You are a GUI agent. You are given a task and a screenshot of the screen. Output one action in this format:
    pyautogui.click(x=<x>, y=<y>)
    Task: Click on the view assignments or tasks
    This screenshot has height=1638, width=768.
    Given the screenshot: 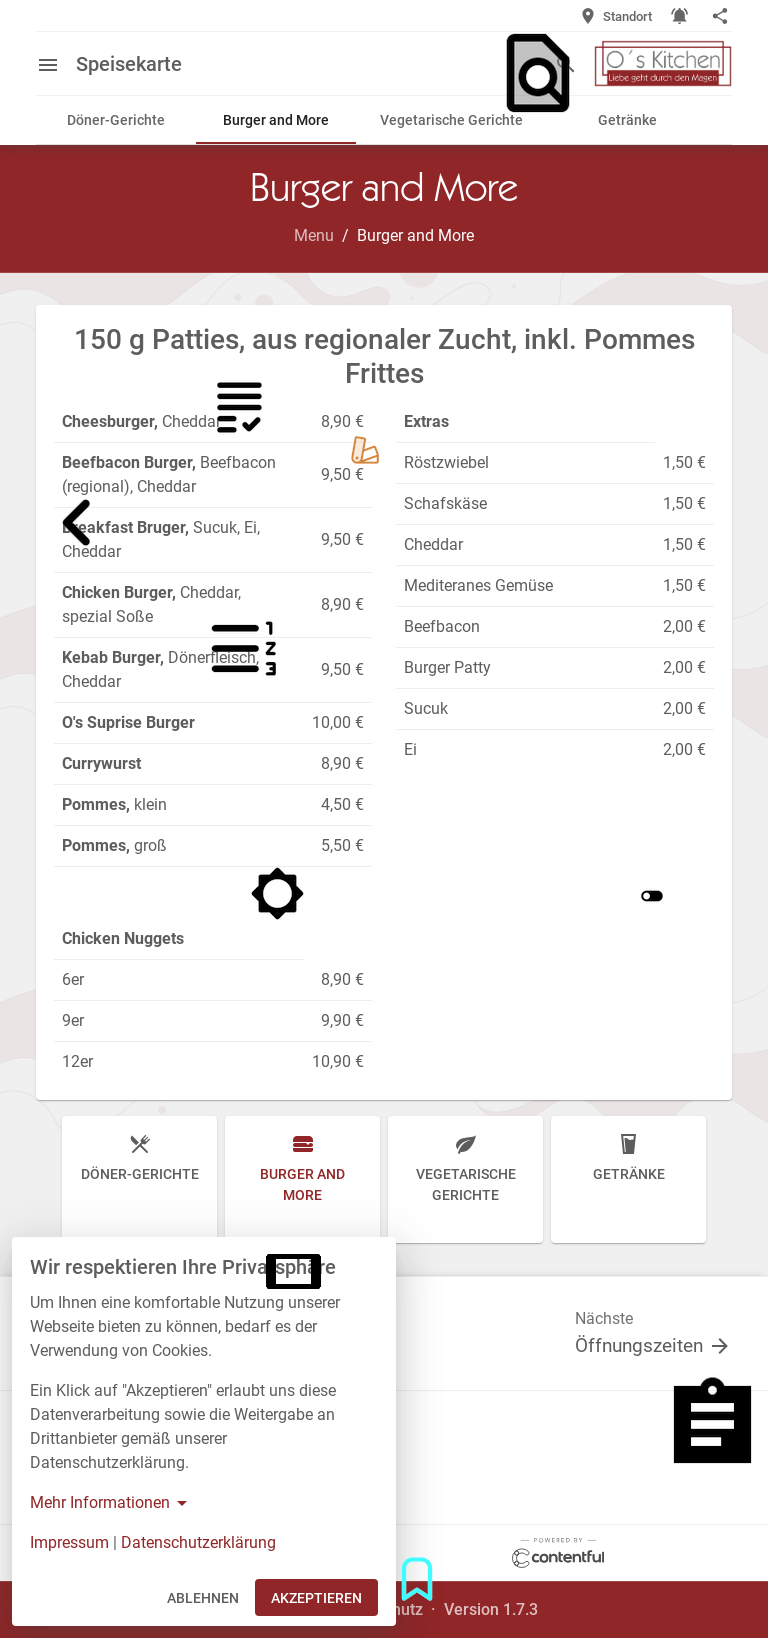 What is the action you would take?
    pyautogui.click(x=712, y=1424)
    